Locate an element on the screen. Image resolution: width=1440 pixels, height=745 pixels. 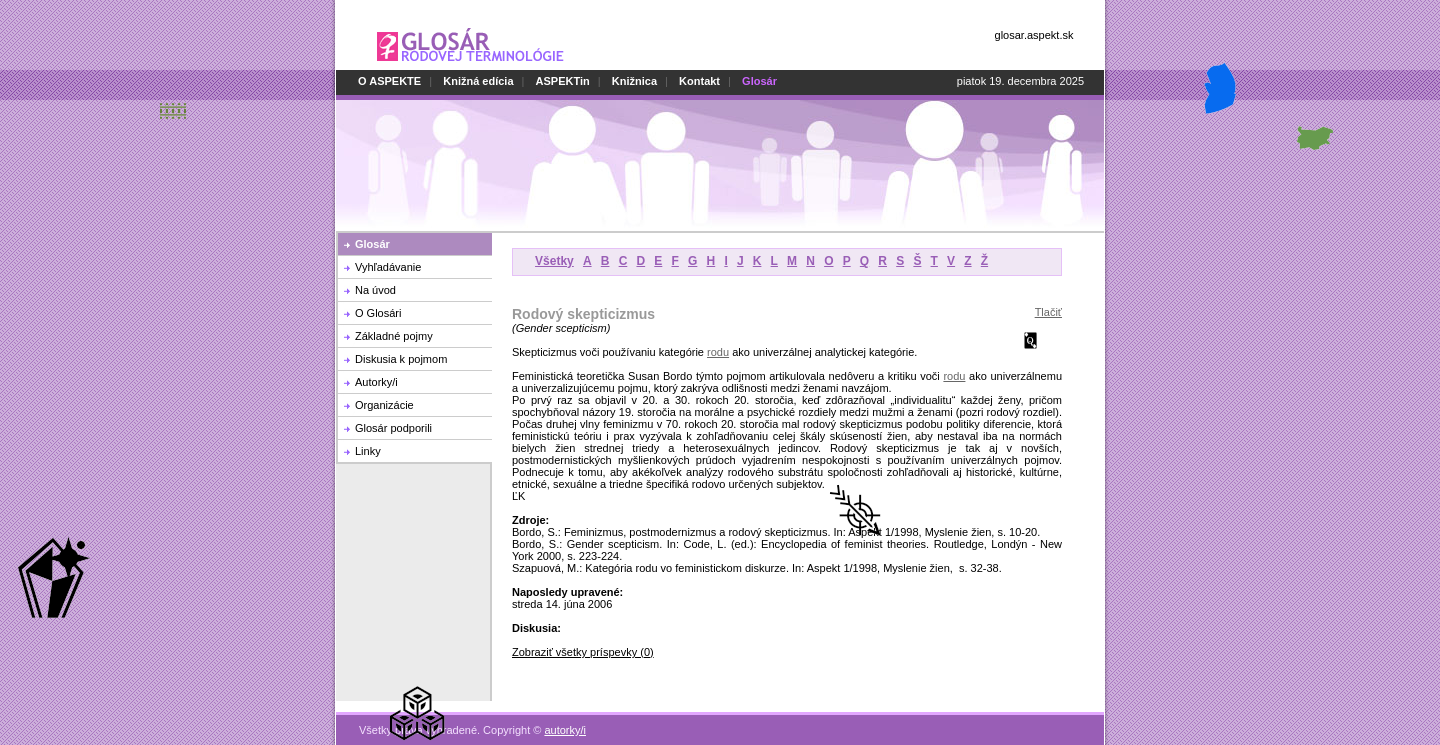
select bulgaria as your country or region is located at coordinates (1315, 138).